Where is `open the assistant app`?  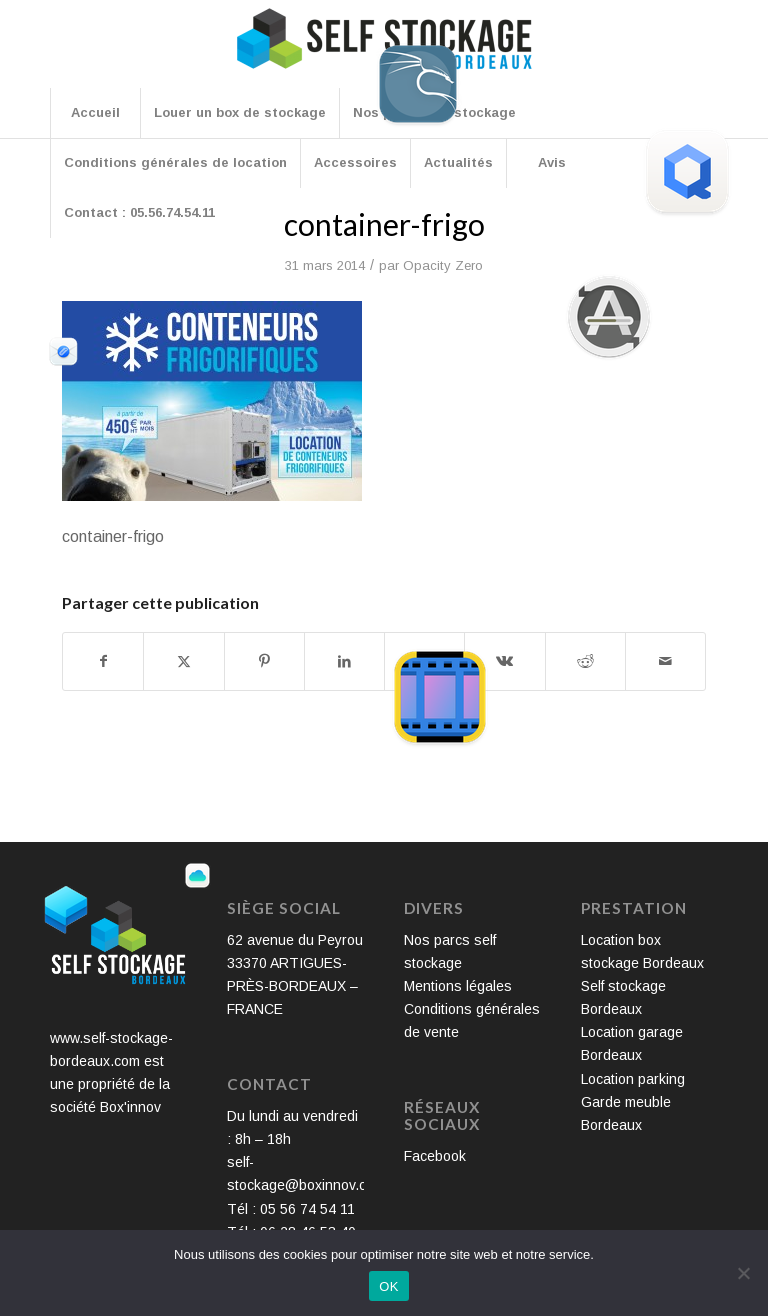 open the assistant app is located at coordinates (66, 910).